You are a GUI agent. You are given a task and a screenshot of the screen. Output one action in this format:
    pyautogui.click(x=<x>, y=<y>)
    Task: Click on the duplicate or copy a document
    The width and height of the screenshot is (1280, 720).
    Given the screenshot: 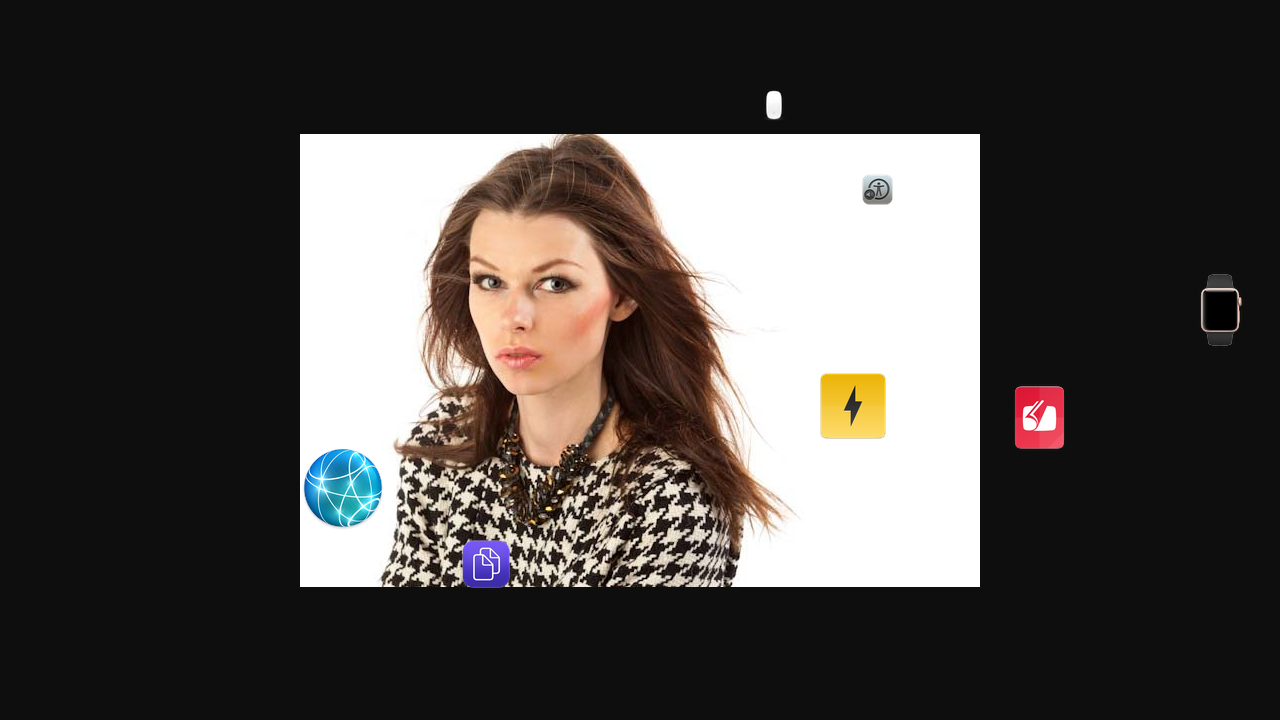 What is the action you would take?
    pyautogui.click(x=486, y=564)
    